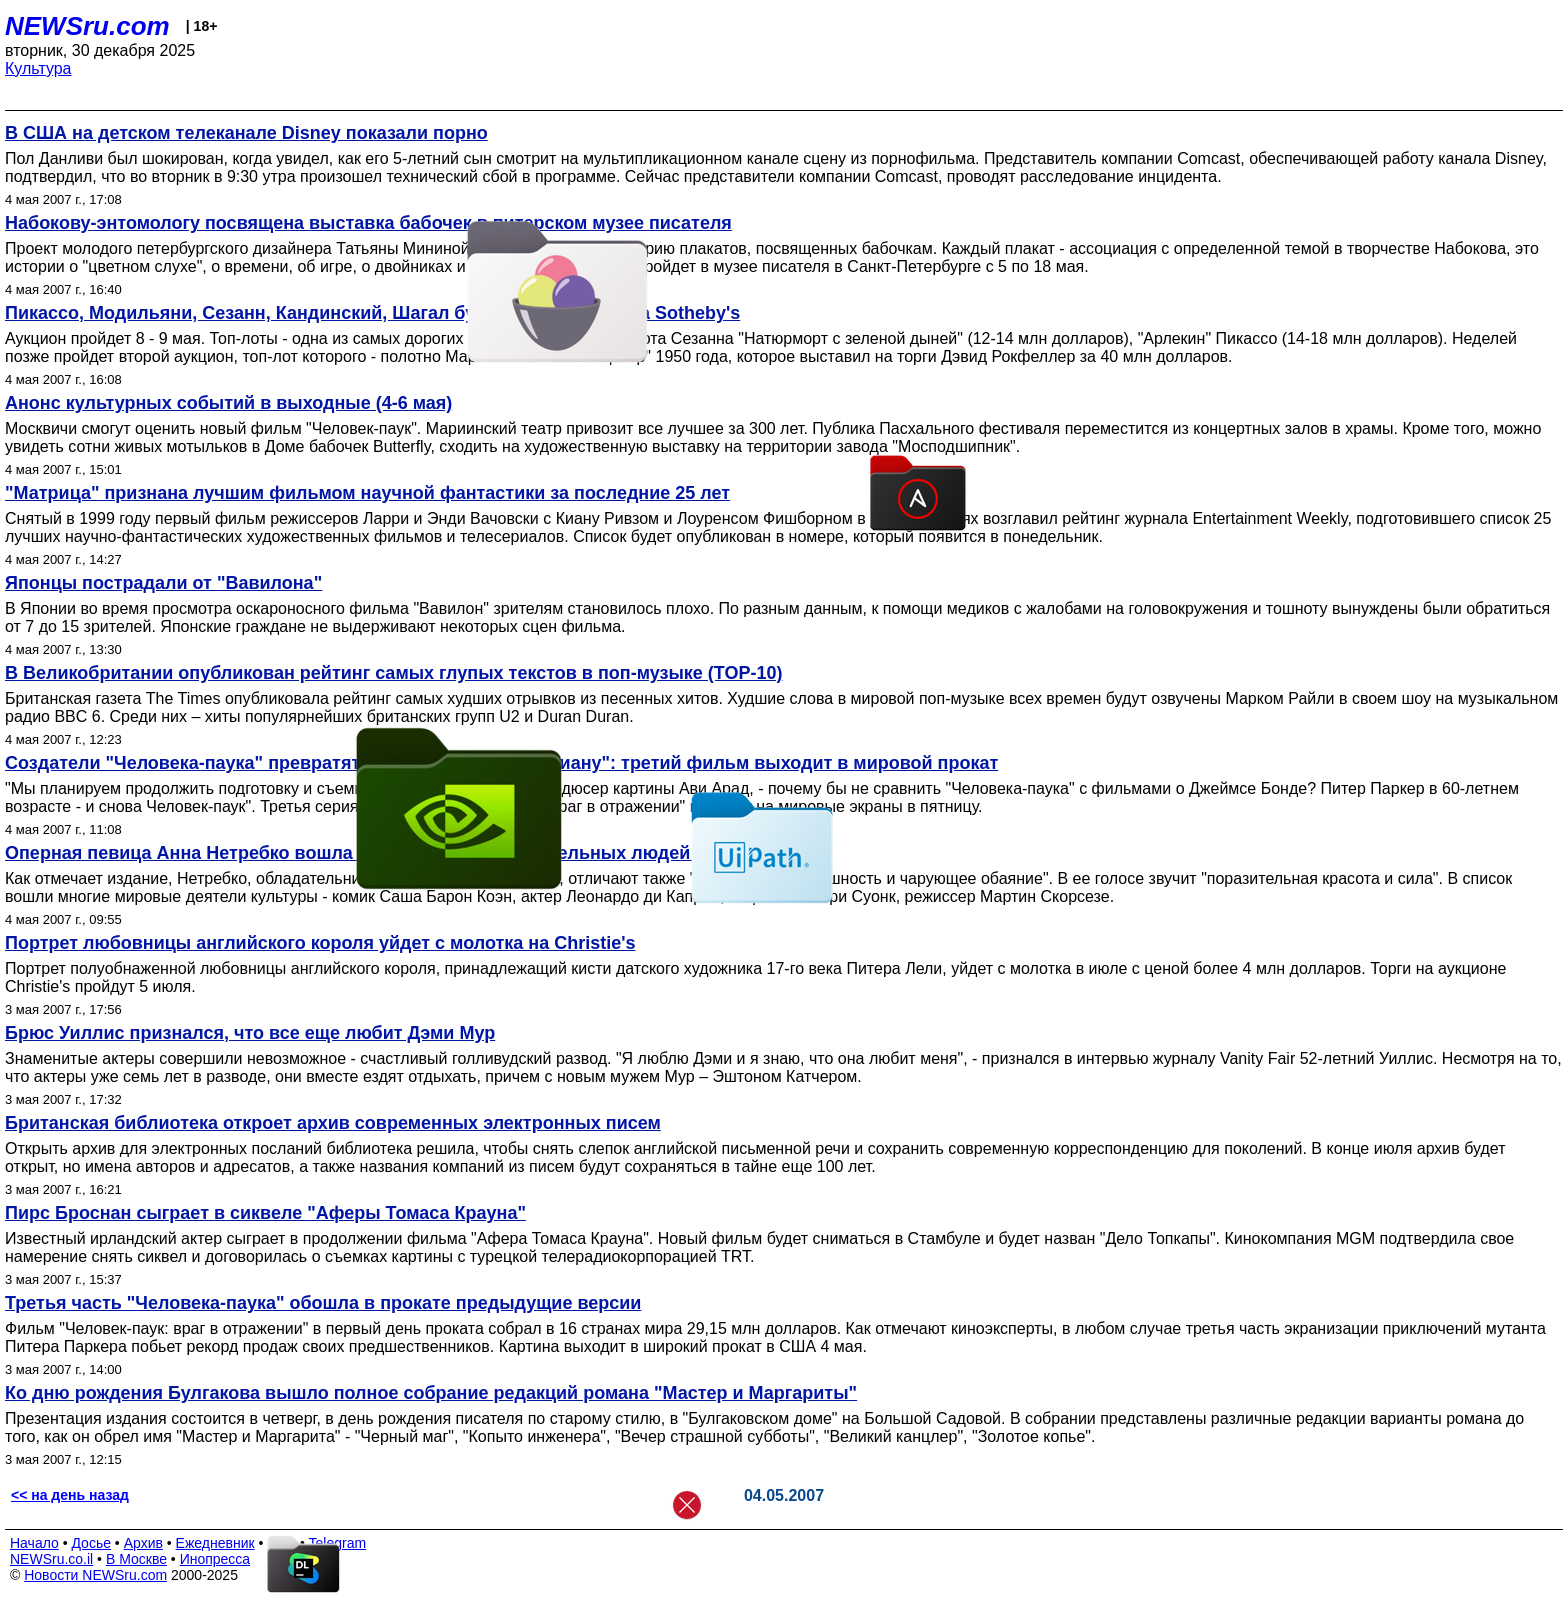 Image resolution: width=1568 pixels, height=1614 pixels. What do you see at coordinates (458, 814) in the screenshot?
I see `open nvidia files folder` at bounding box center [458, 814].